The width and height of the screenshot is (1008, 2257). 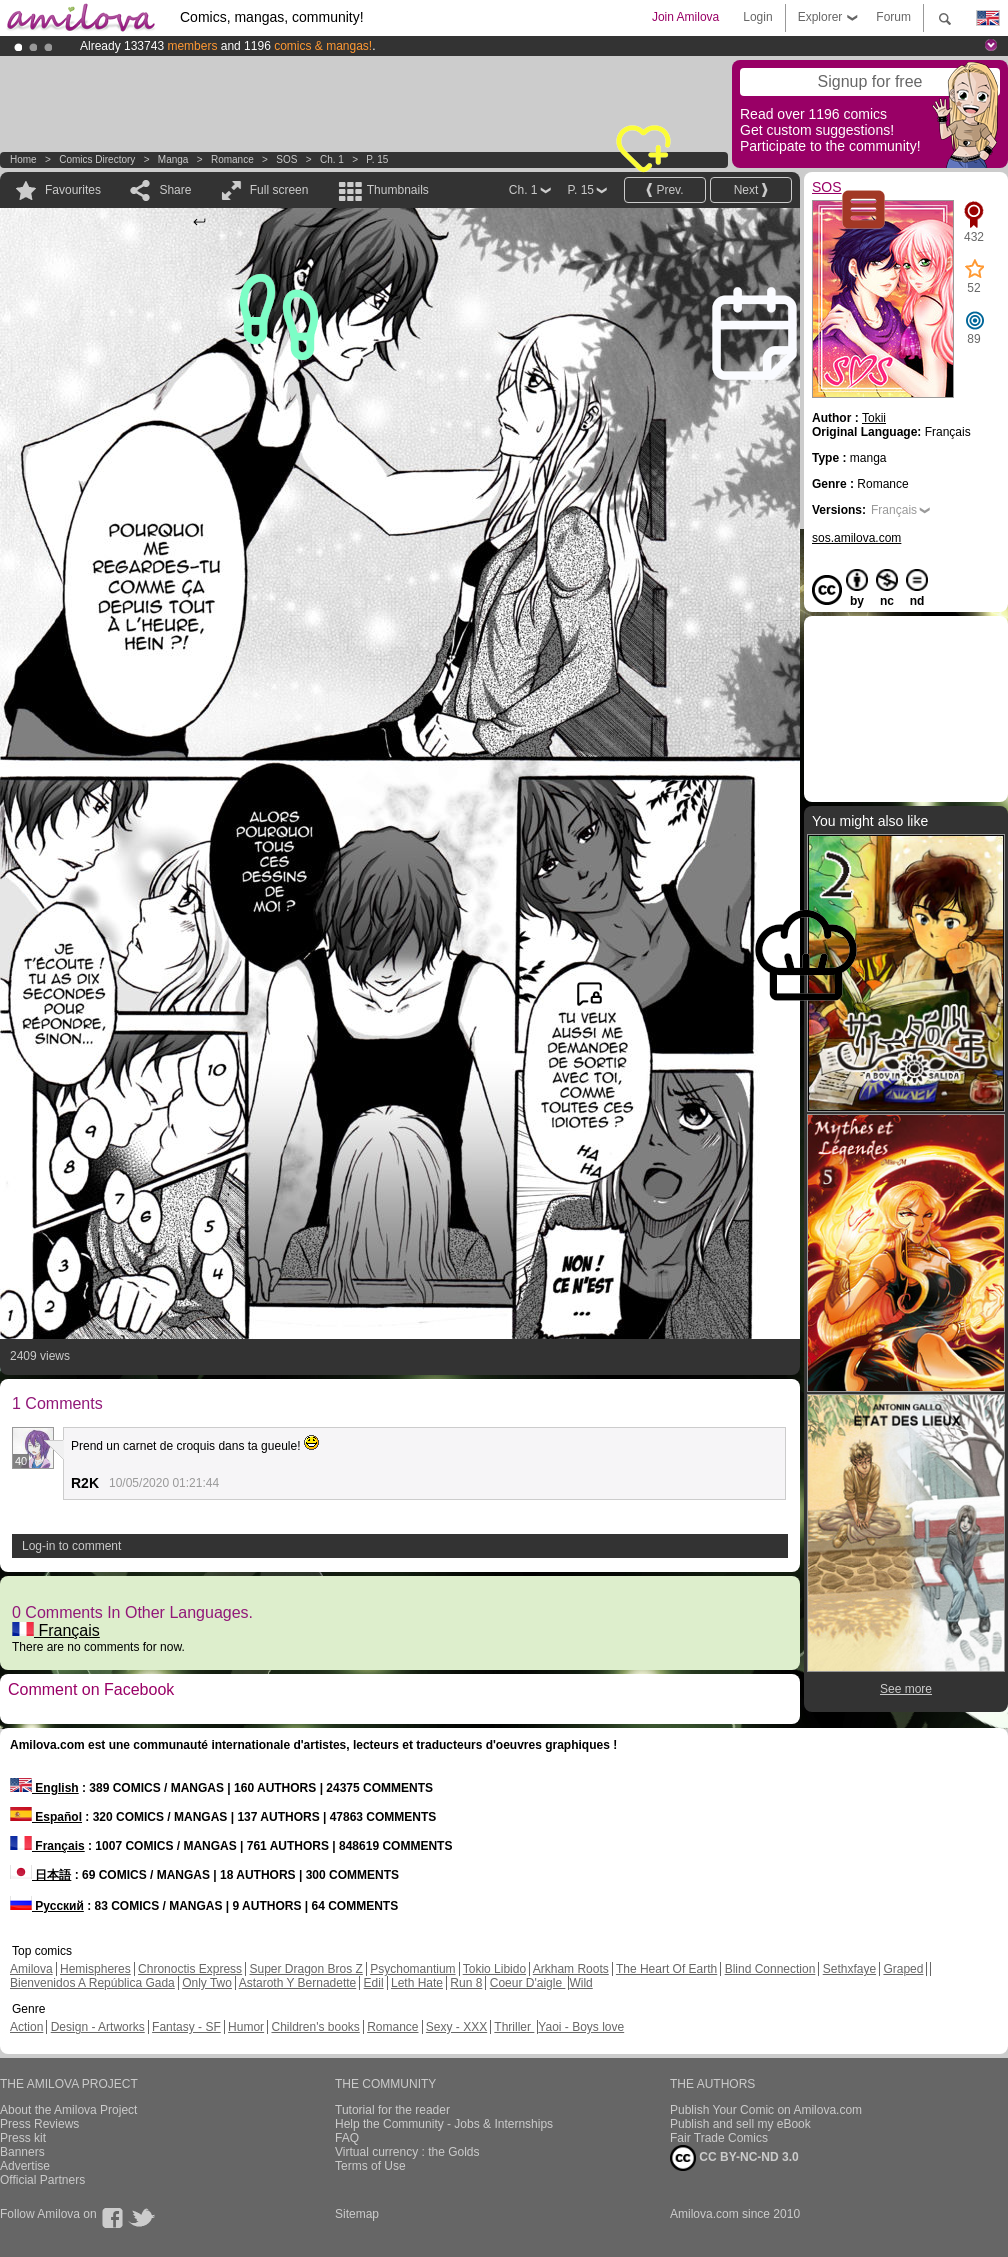 I want to click on browse recipes or cooking content, so click(x=806, y=957).